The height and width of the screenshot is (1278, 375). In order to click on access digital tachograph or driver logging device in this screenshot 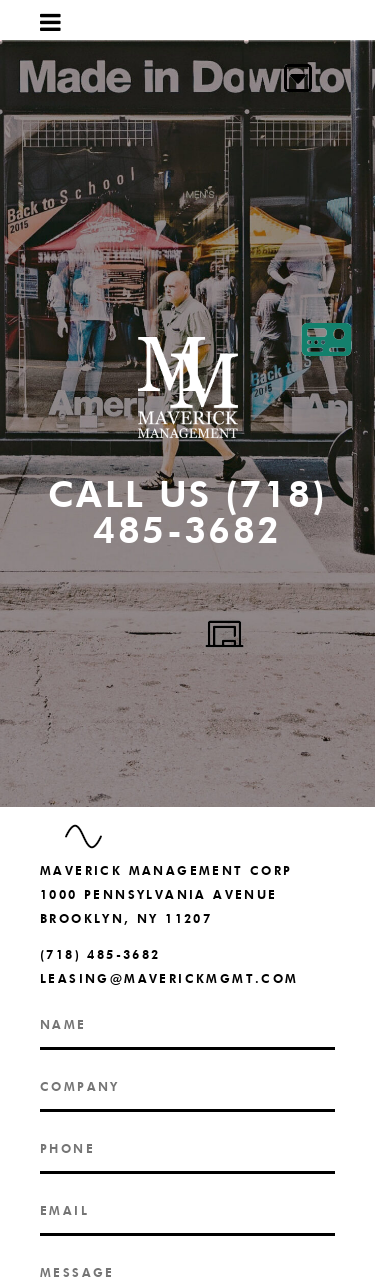, I will do `click(326, 339)`.